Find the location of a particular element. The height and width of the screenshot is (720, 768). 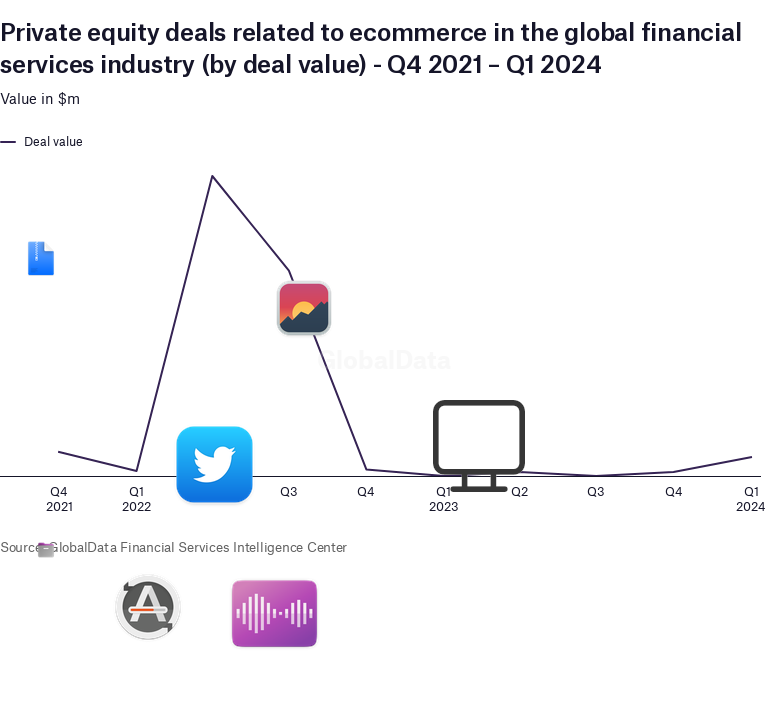

open the audio recorder app is located at coordinates (274, 613).